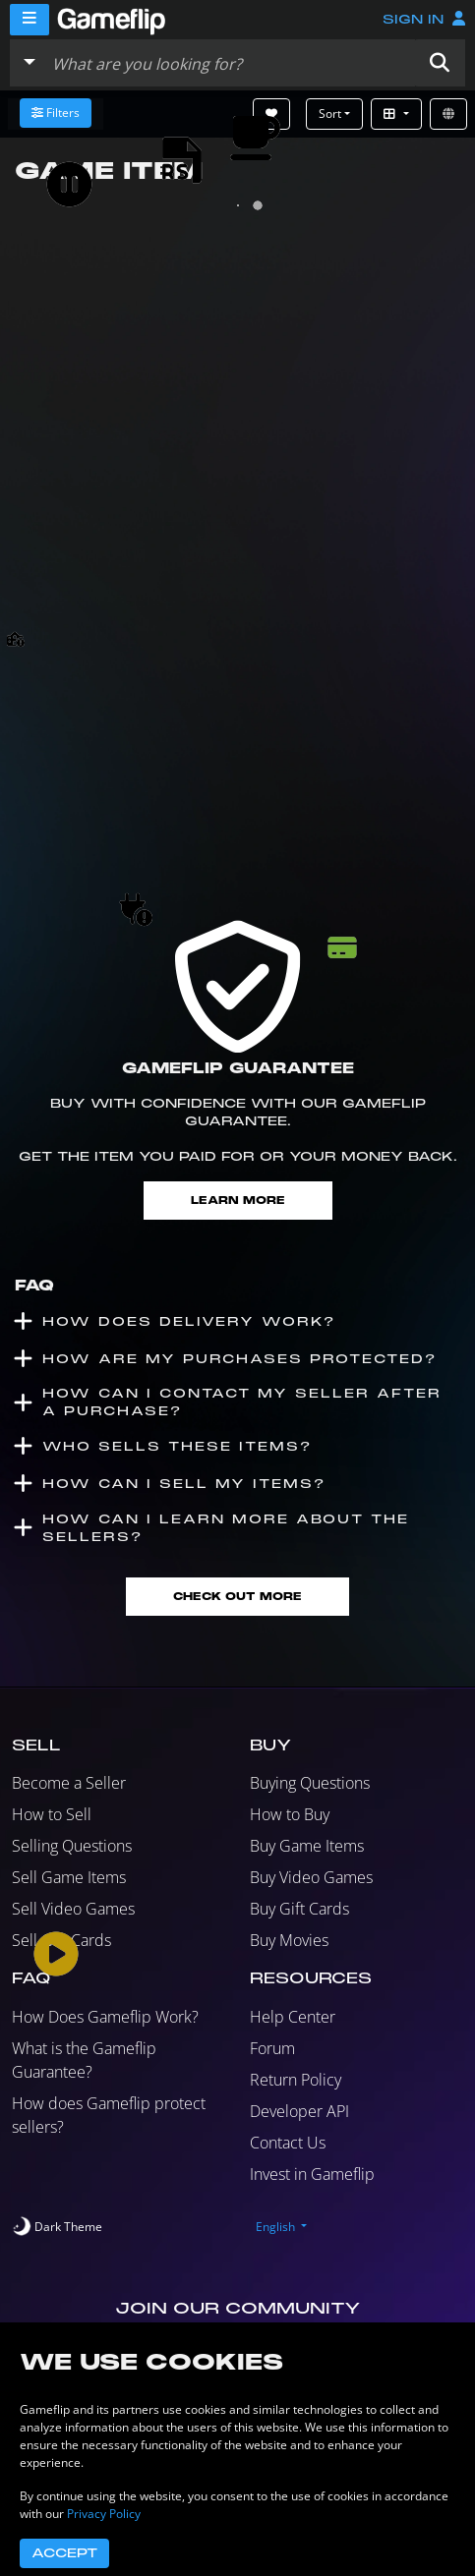 The image size is (475, 2576). Describe the element at coordinates (342, 947) in the screenshot. I see `manage payment methods` at that location.